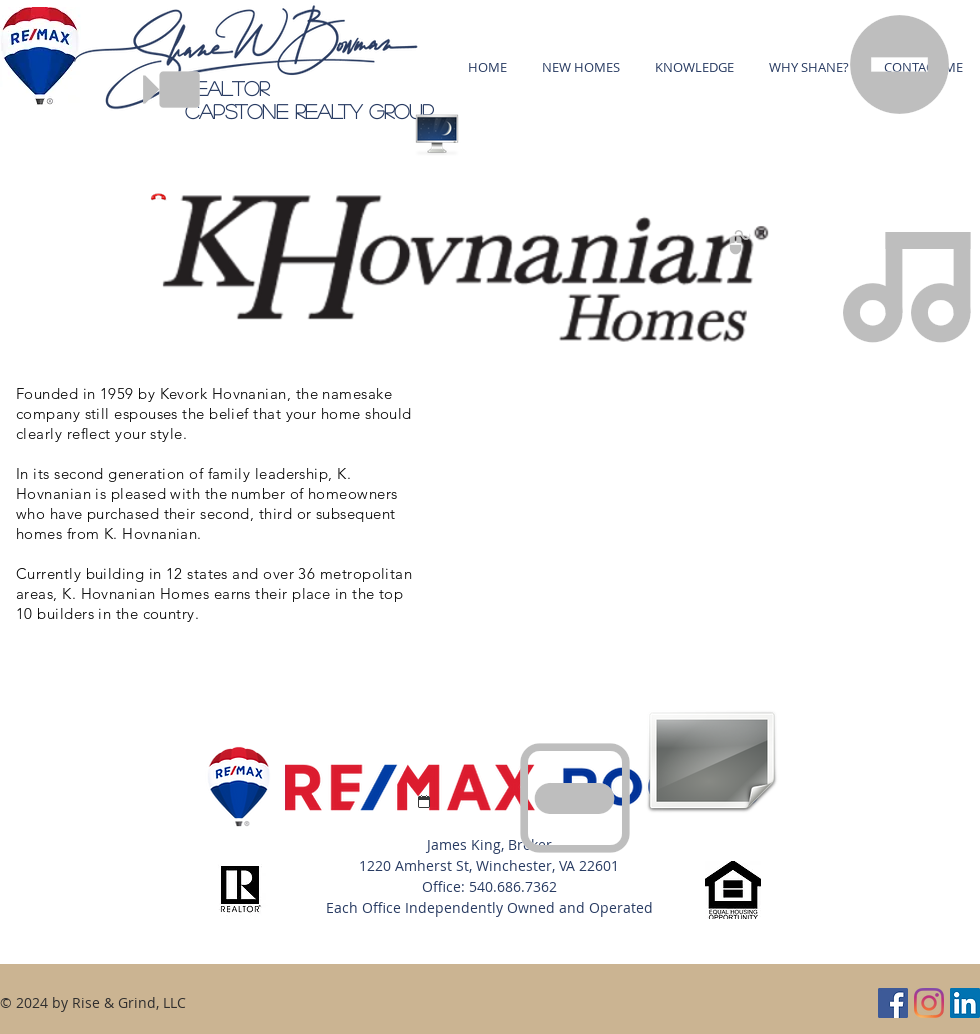 The image size is (980, 1034). I want to click on access screensaver settings, so click(437, 133).